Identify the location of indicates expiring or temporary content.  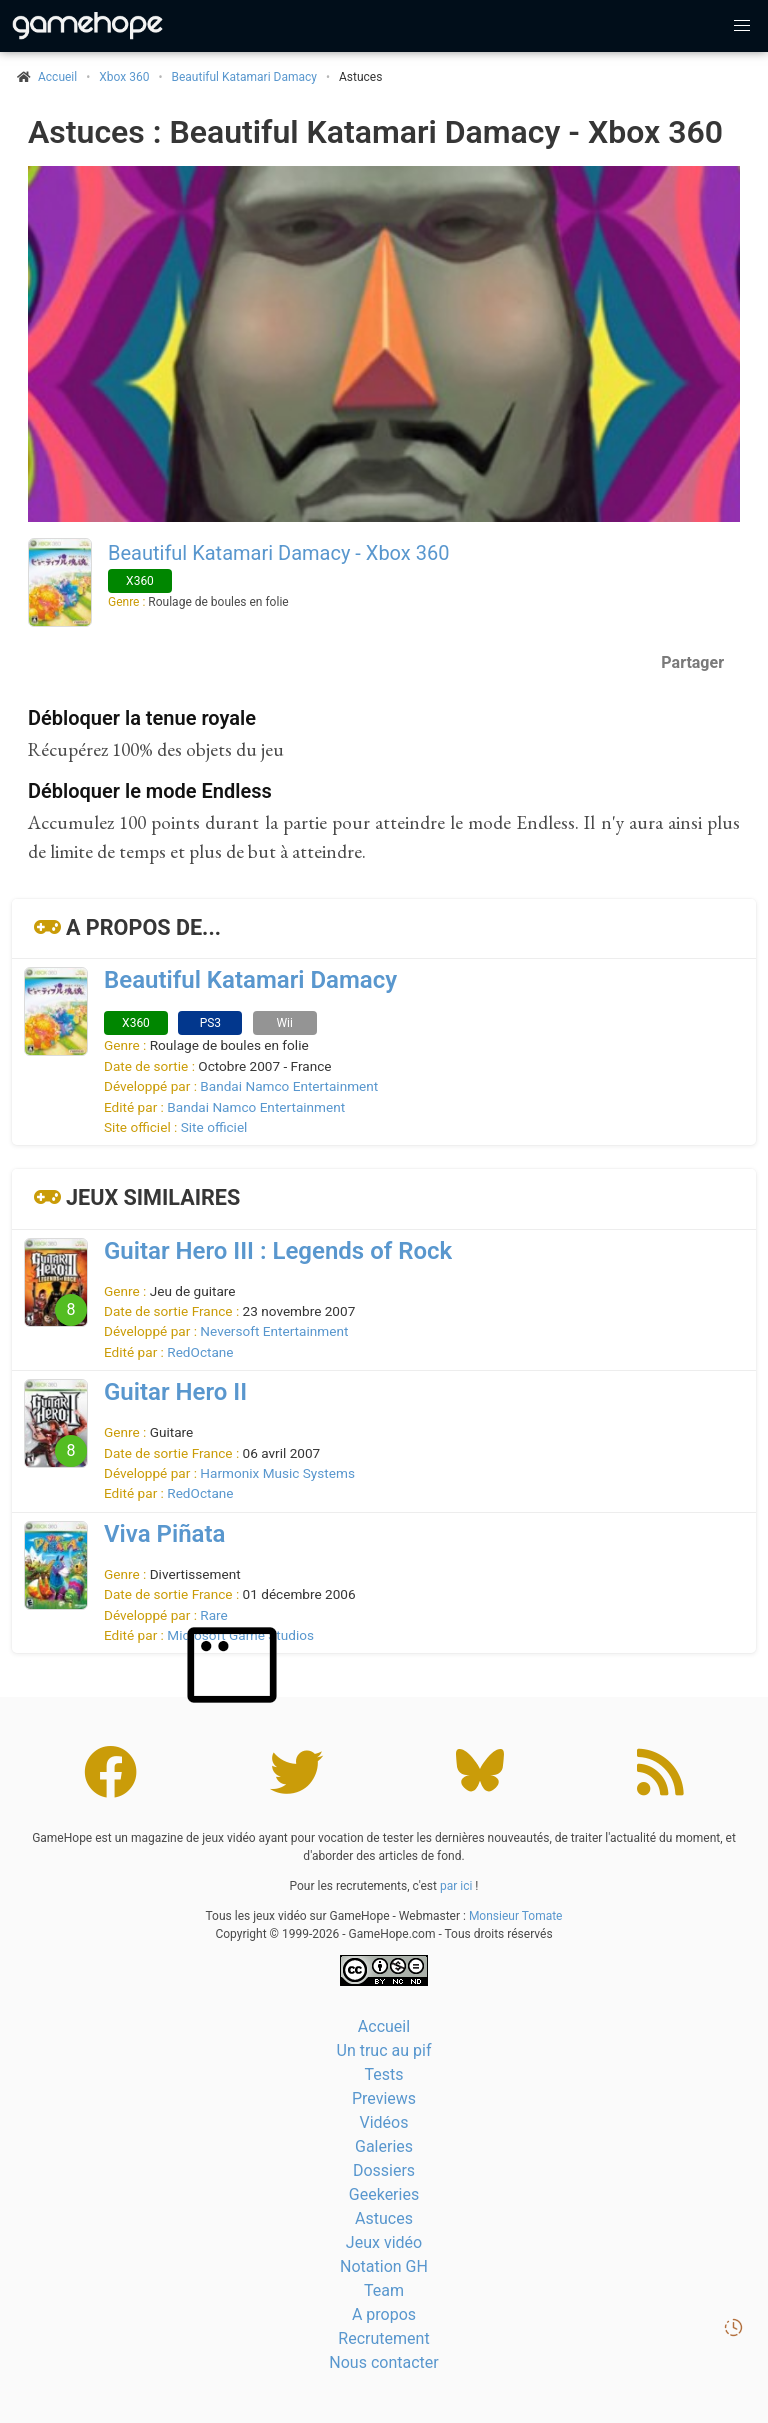
(733, 2327).